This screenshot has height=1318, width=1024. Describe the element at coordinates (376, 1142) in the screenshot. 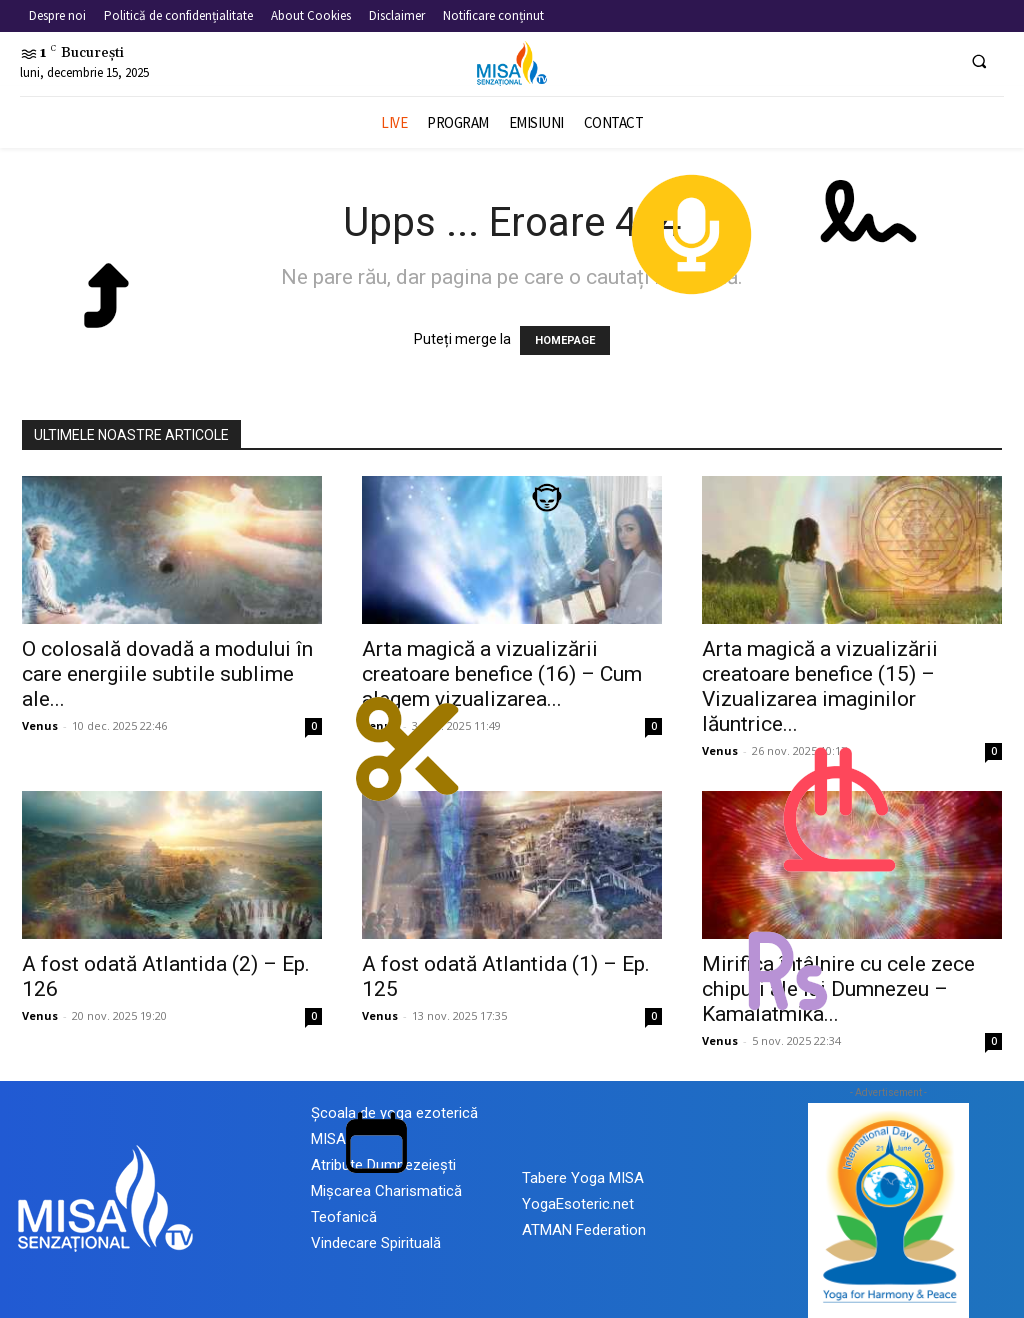

I see `view calendar or schedule` at that location.